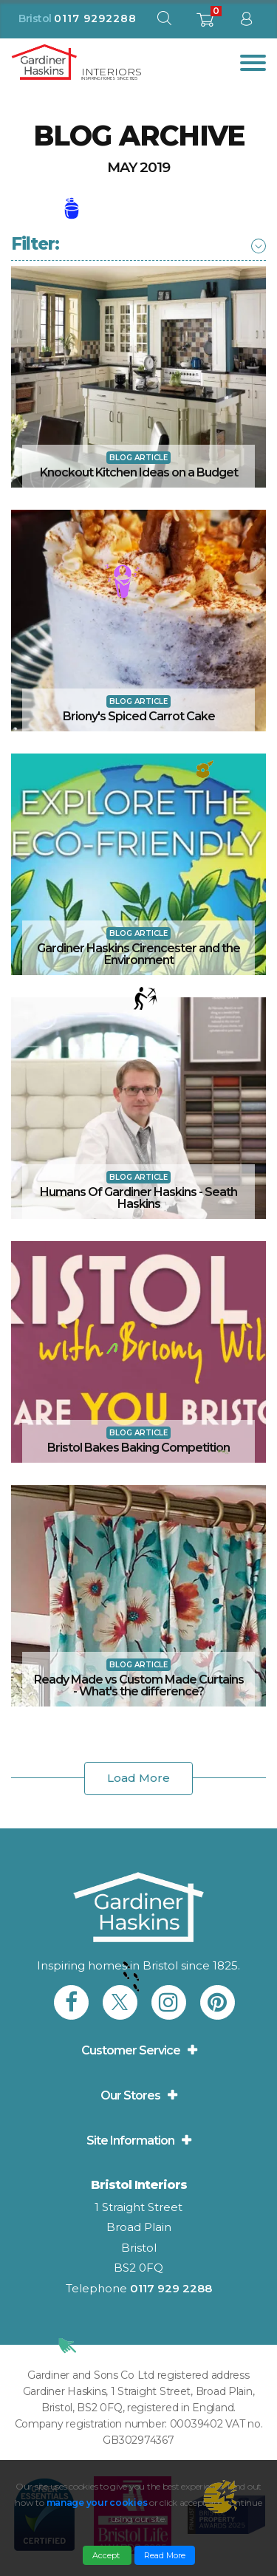  I want to click on poppy flower icon for remembrance or memorial features, so click(205, 769).